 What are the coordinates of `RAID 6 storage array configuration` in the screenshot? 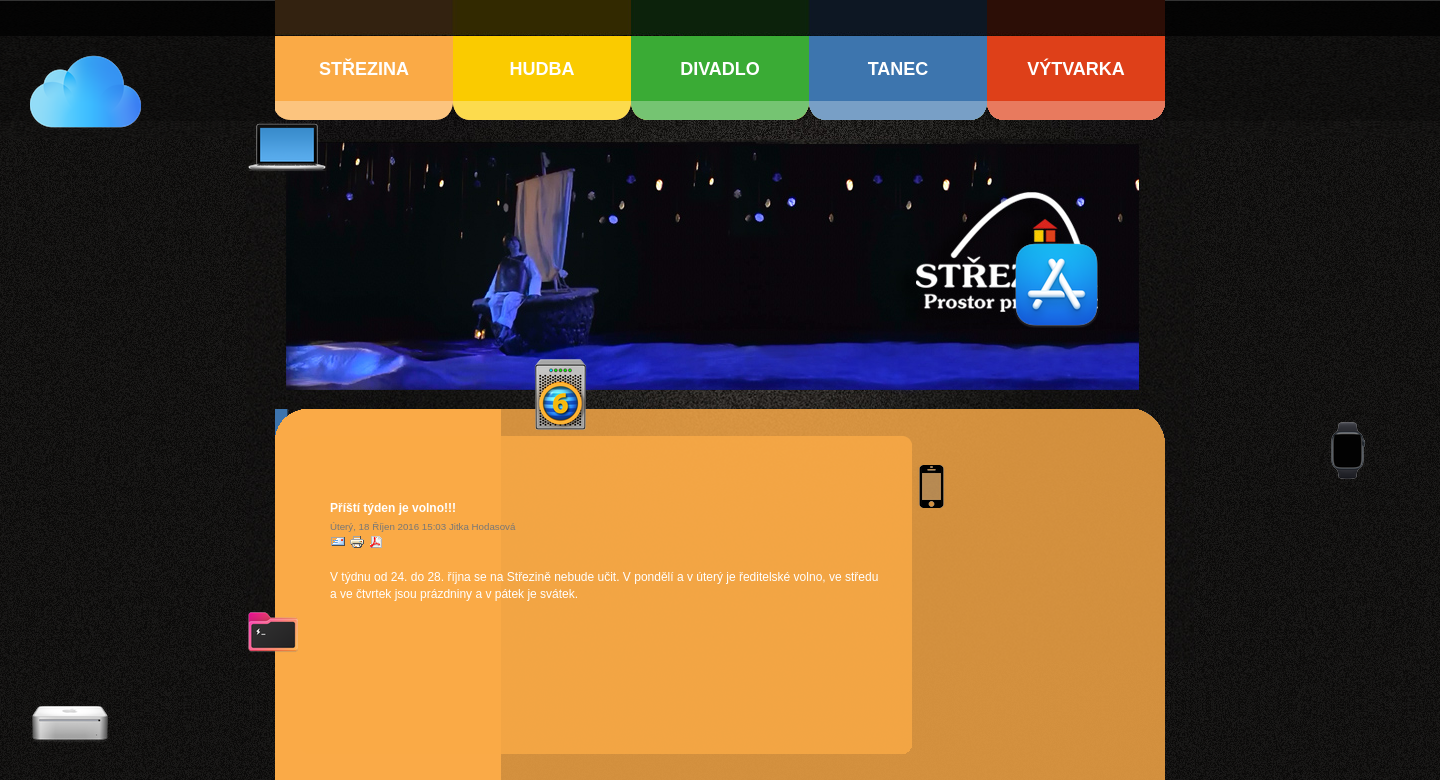 It's located at (560, 394).